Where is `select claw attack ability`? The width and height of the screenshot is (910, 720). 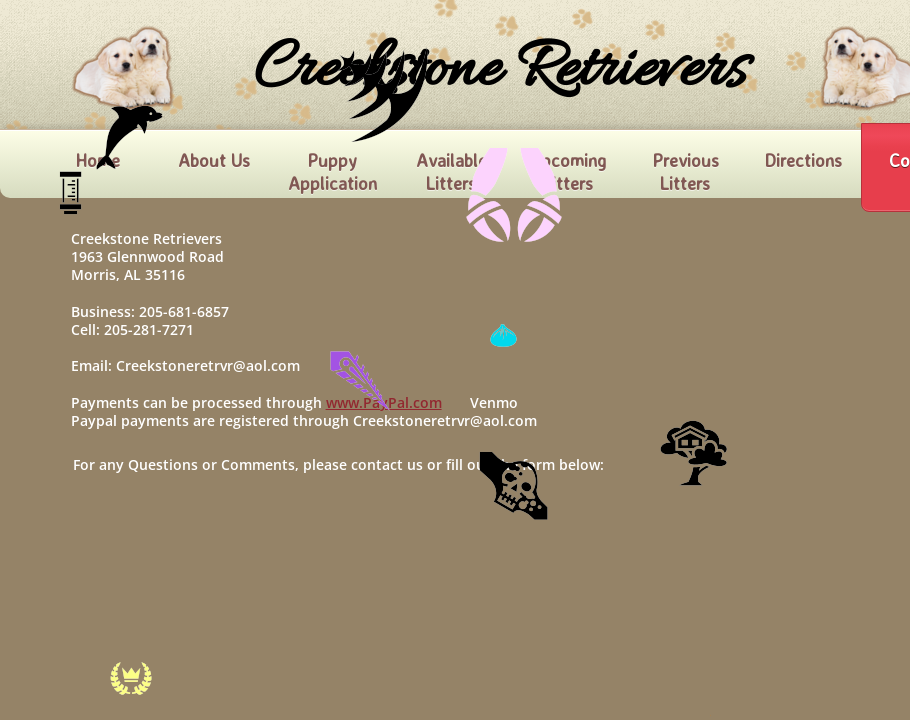
select claw attack ability is located at coordinates (514, 194).